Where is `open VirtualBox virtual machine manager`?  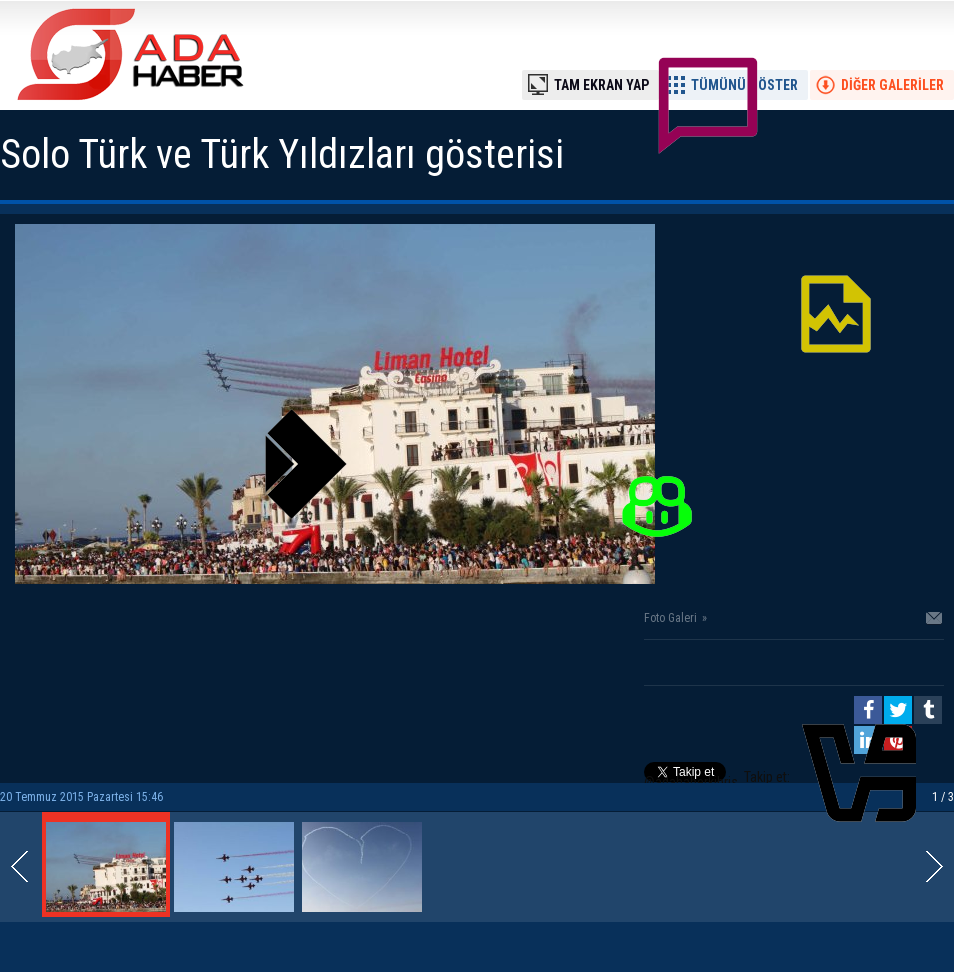
open VirtualBox virtual machine manager is located at coordinates (859, 773).